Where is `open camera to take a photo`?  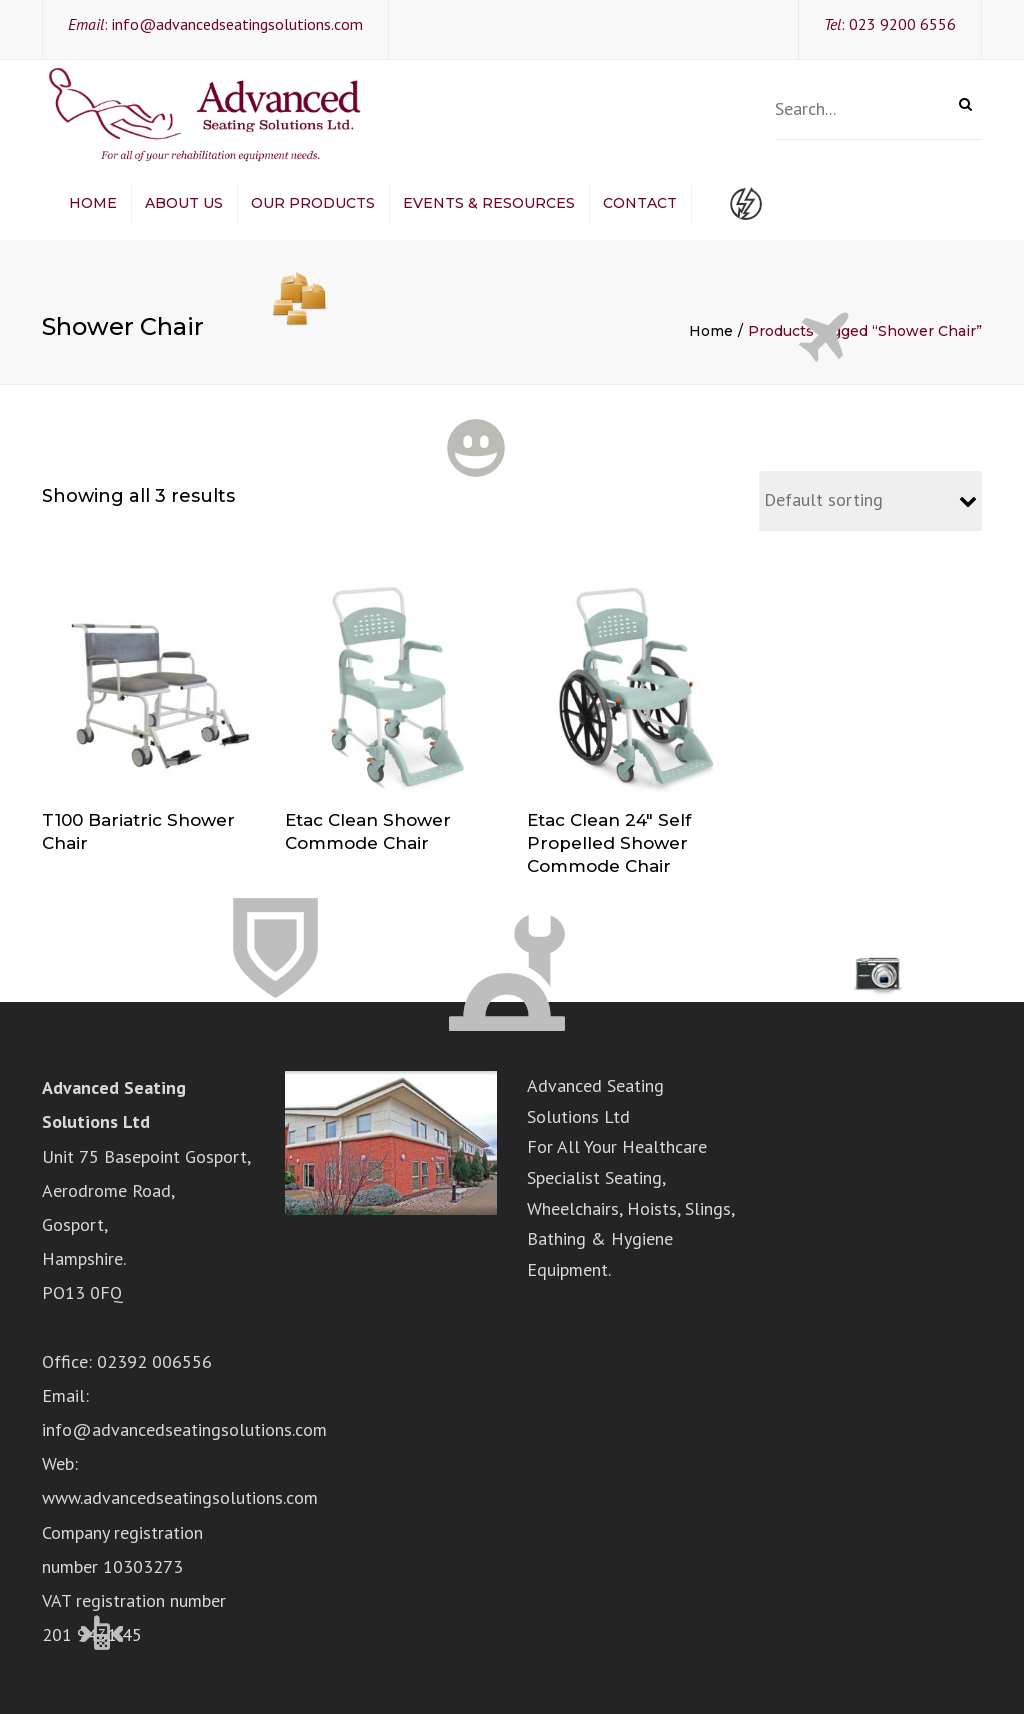 open camera to take a photo is located at coordinates (878, 972).